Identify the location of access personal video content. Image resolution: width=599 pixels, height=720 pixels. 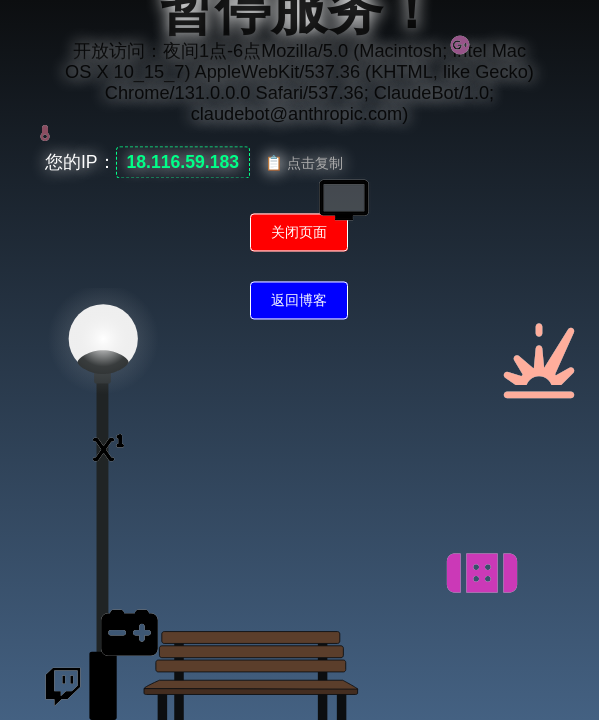
(344, 200).